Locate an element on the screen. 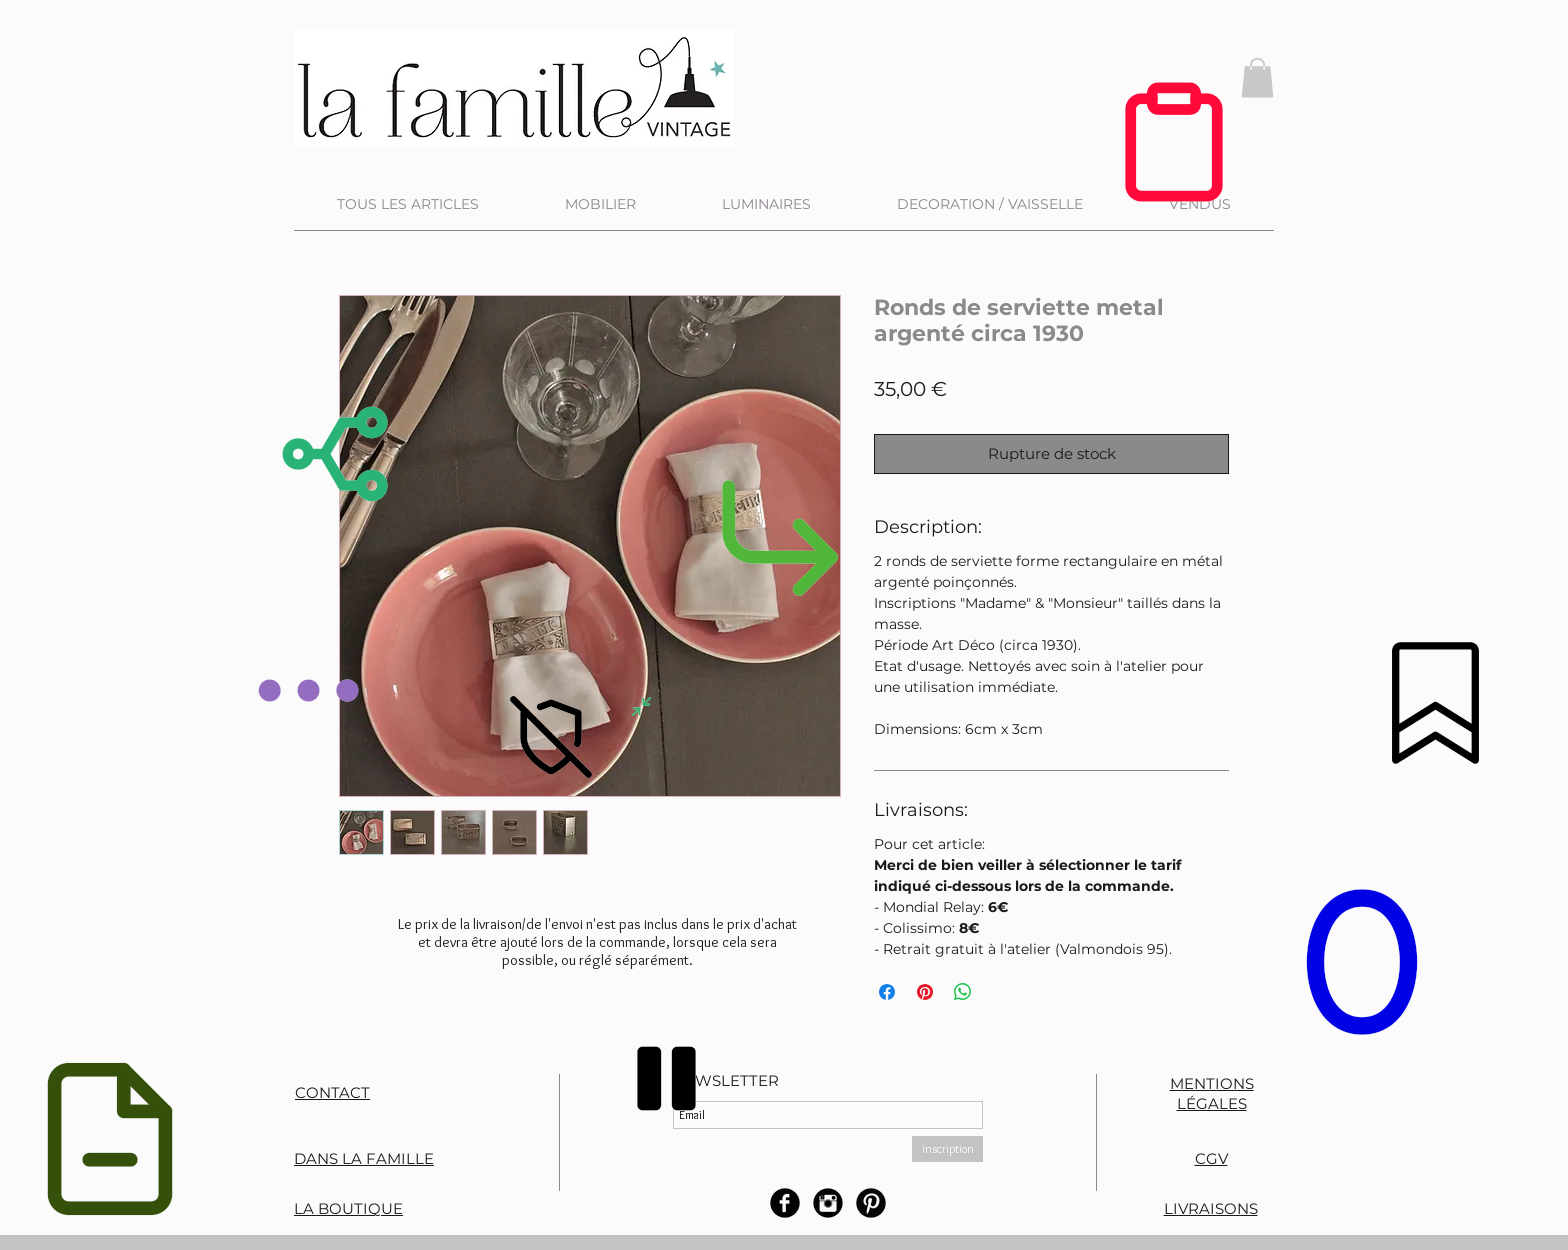 This screenshot has width=1568, height=1250. indicates zero items or empty count is located at coordinates (1362, 962).